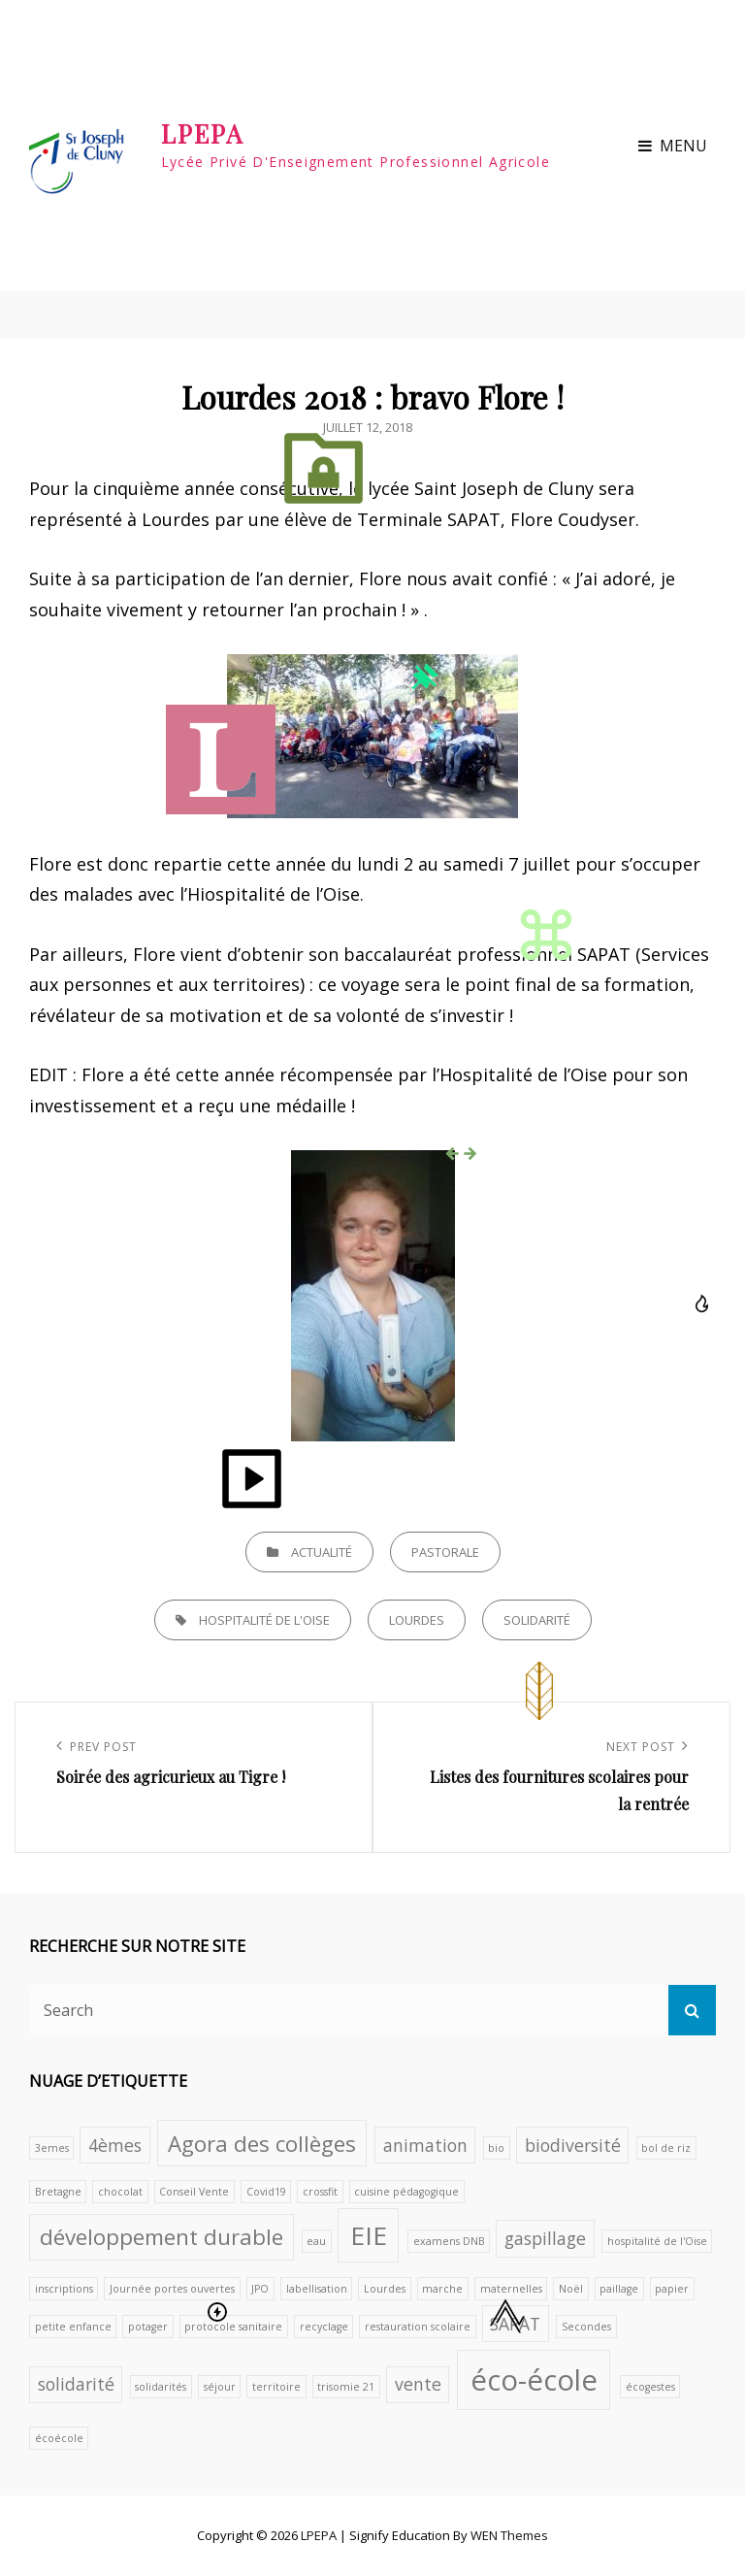  What do you see at coordinates (424, 677) in the screenshot?
I see `unpin a saved location` at bounding box center [424, 677].